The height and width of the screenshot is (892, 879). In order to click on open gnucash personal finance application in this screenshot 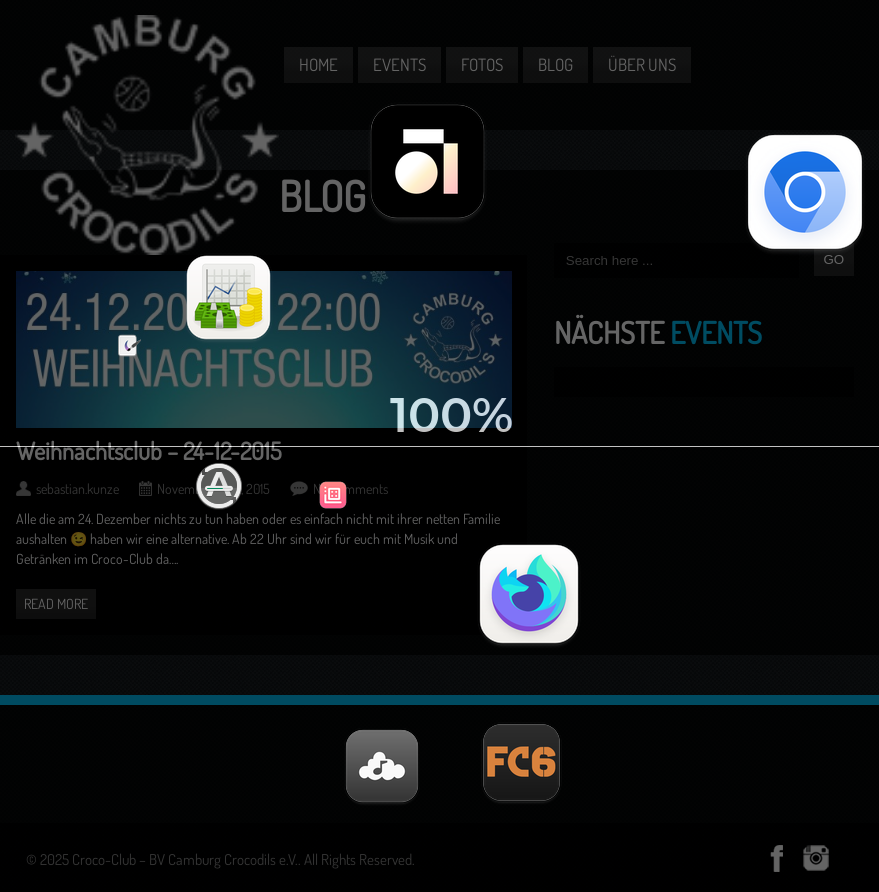, I will do `click(228, 297)`.